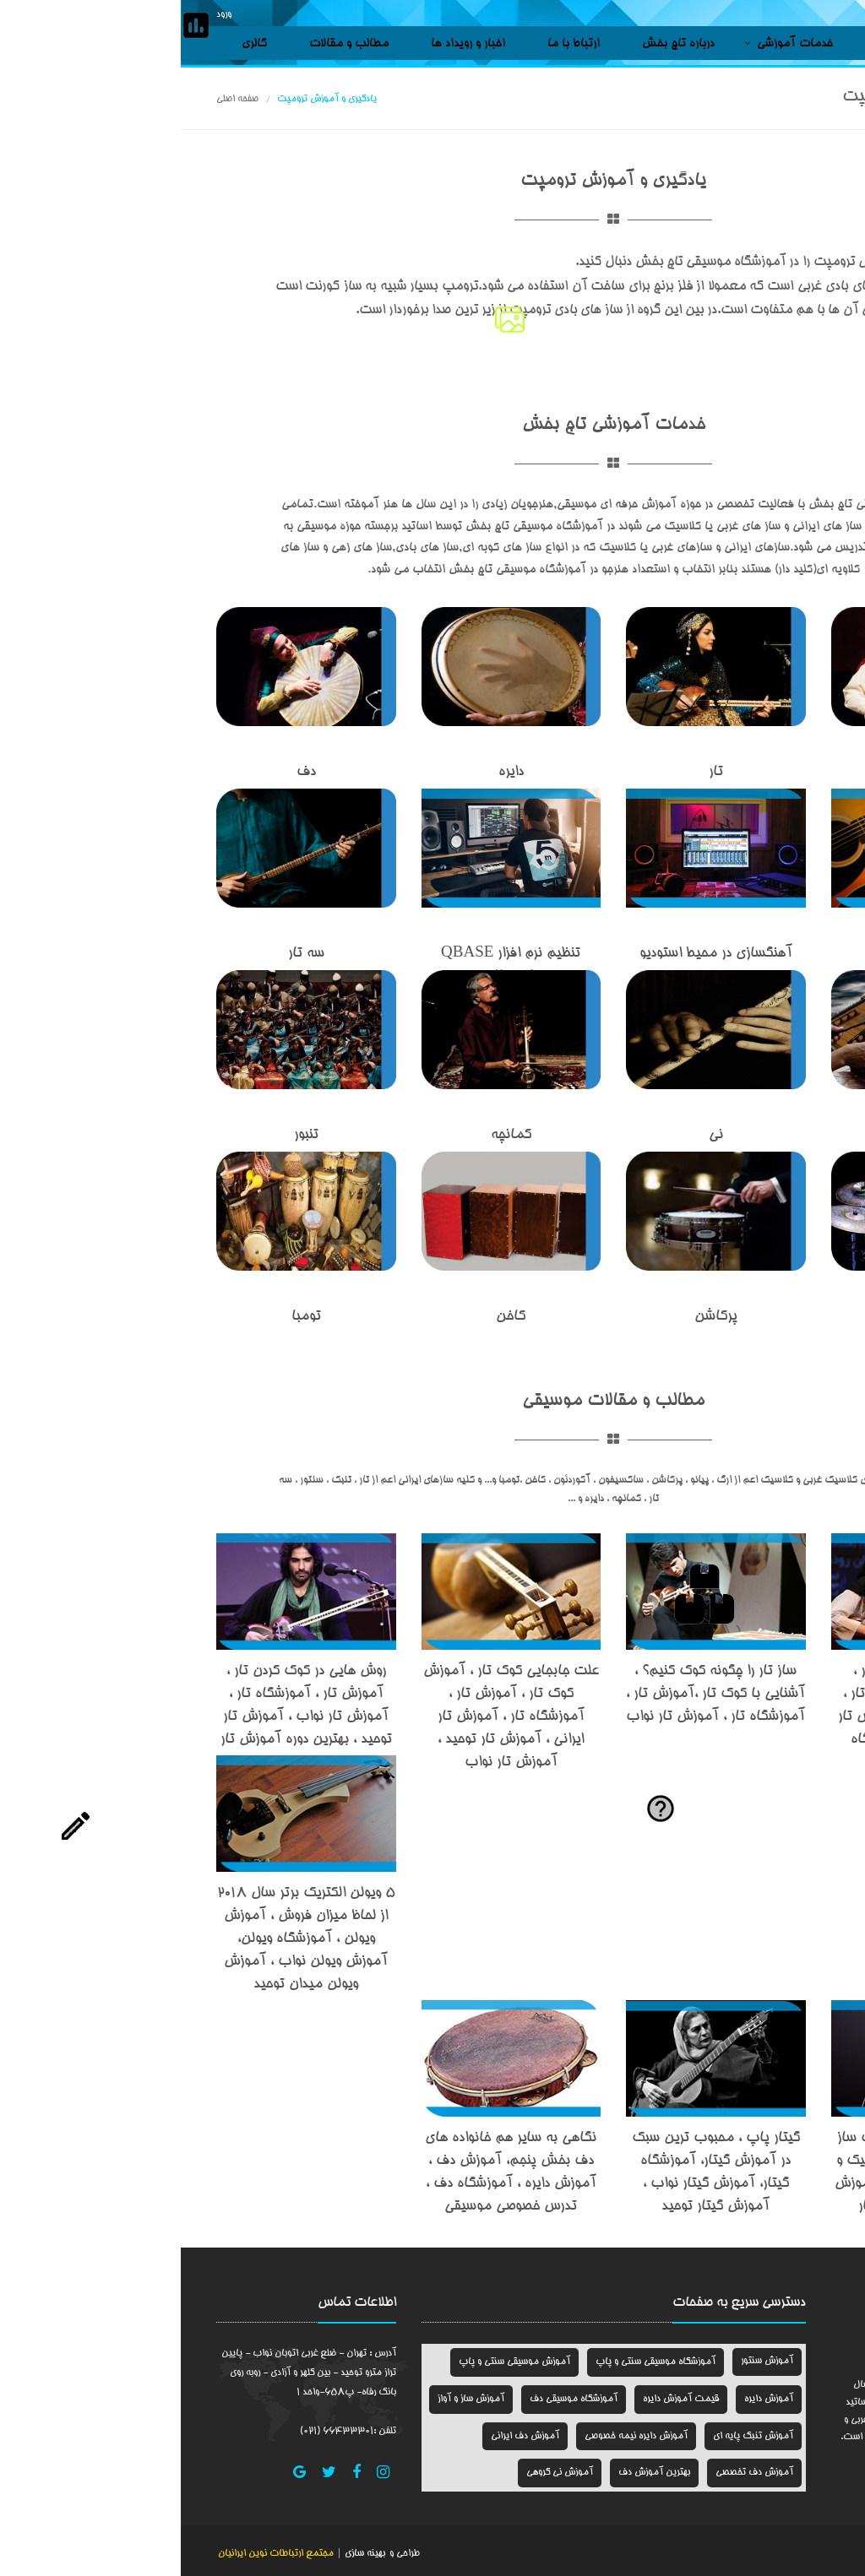 The height and width of the screenshot is (2576, 865). I want to click on view photo gallery, so click(509, 319).